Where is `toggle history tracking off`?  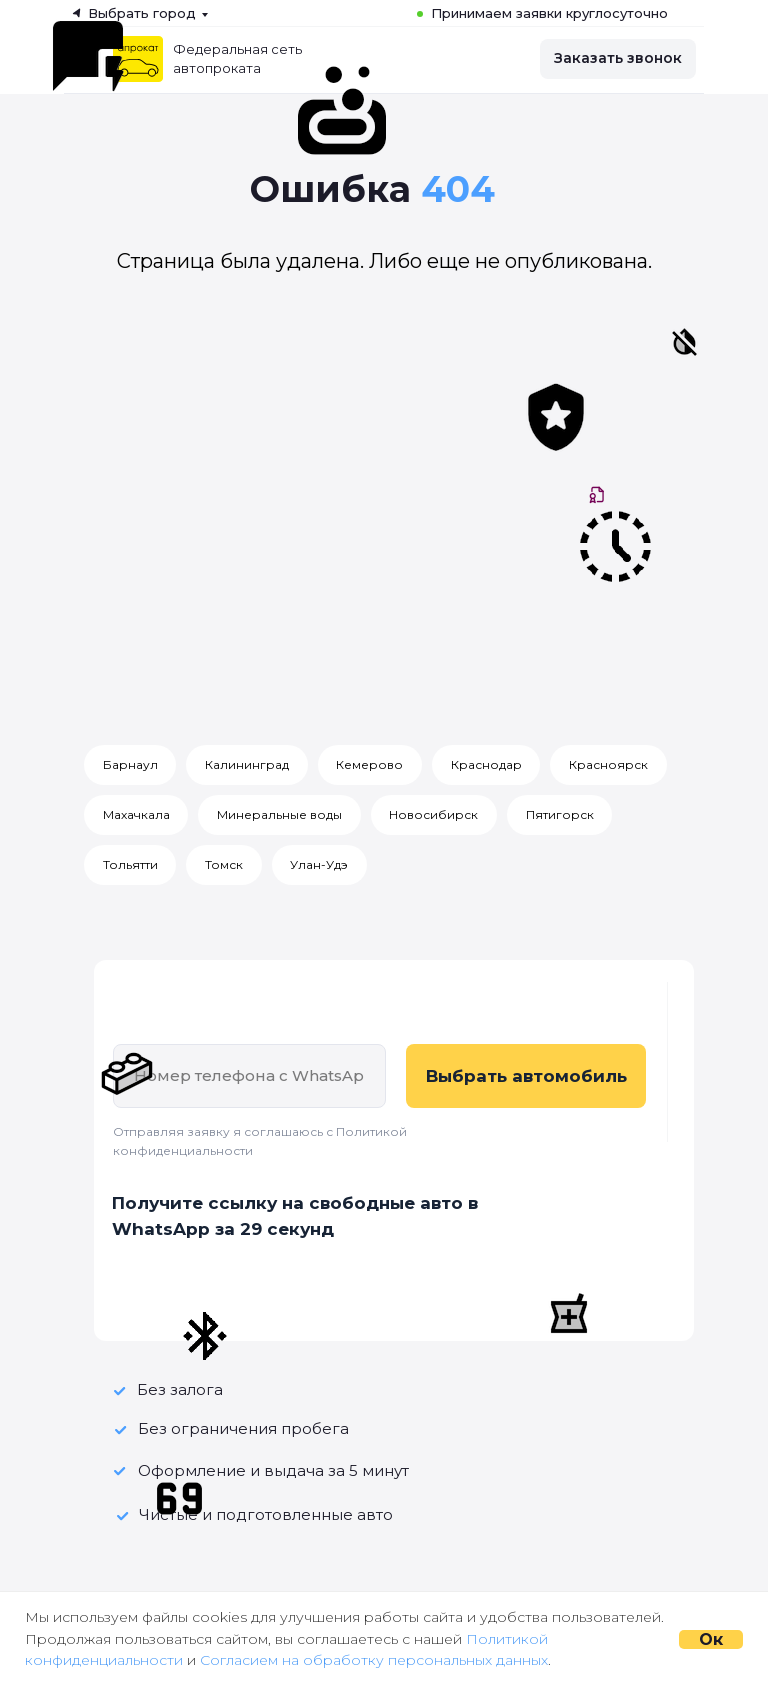
toggle history tracking off is located at coordinates (615, 546).